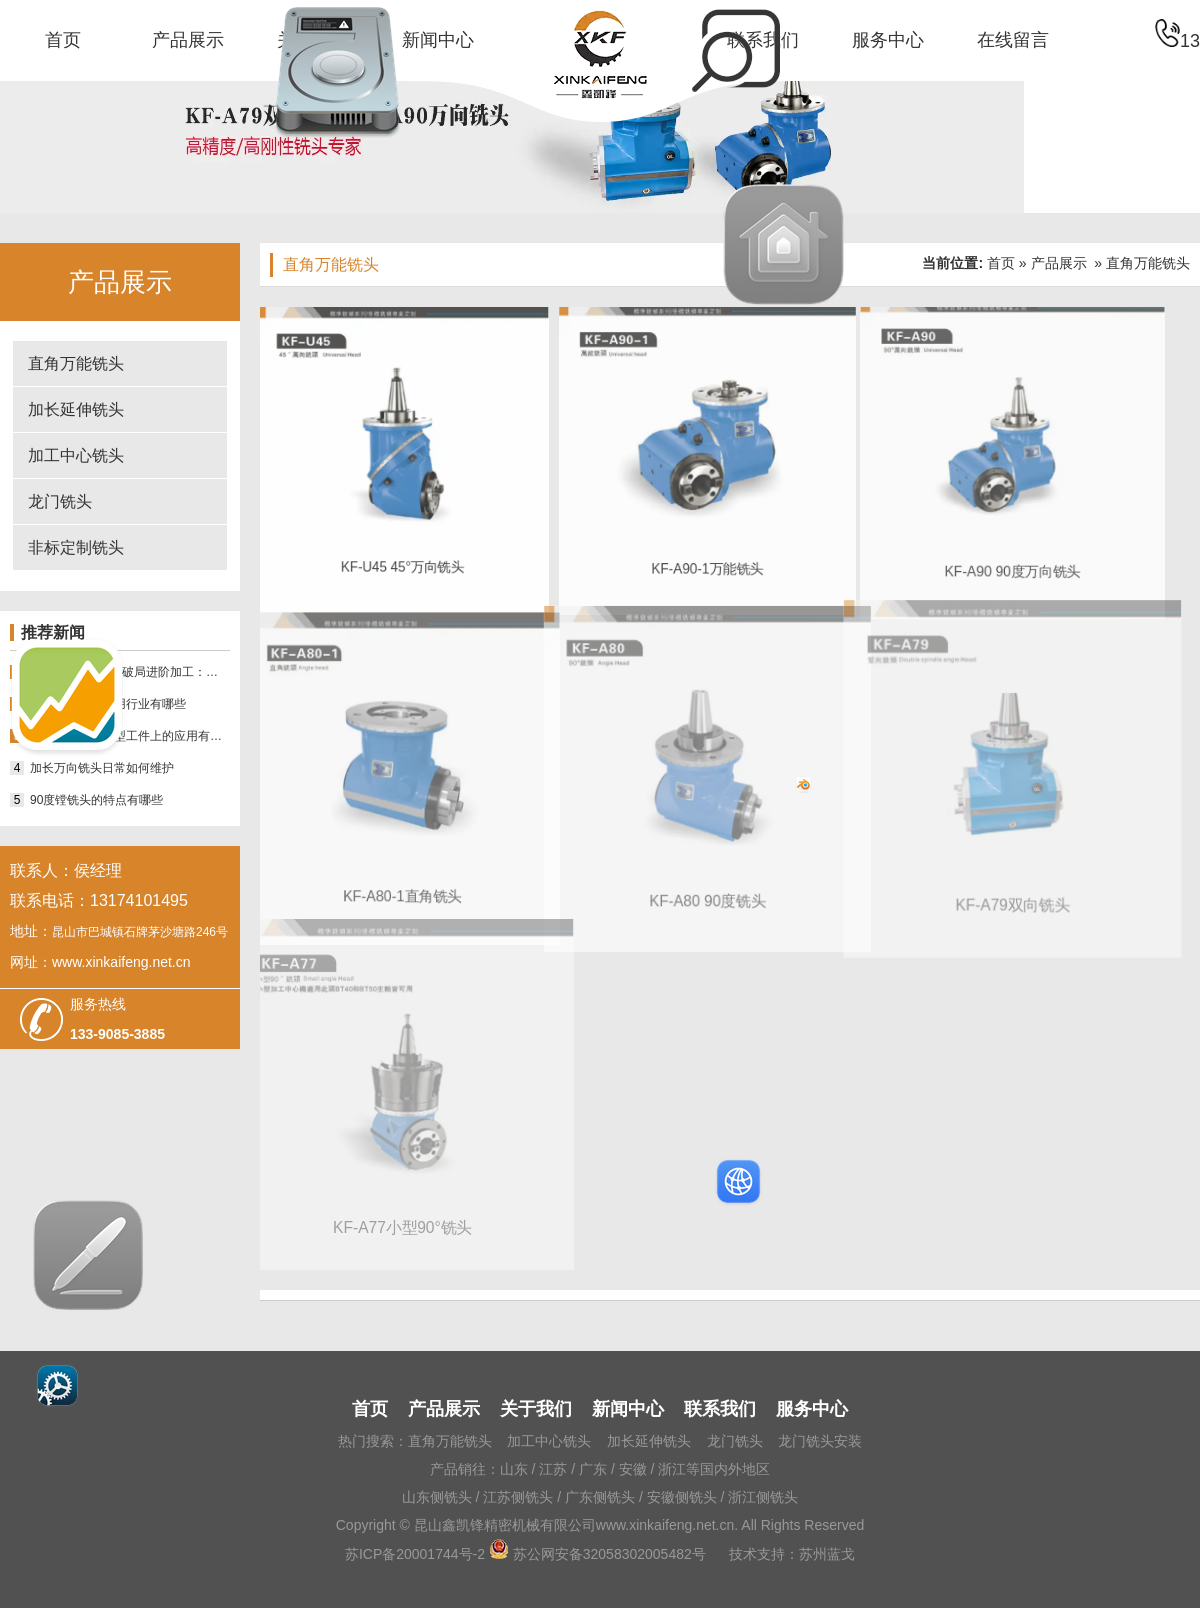 This screenshot has height=1608, width=1200. What do you see at coordinates (738, 1181) in the screenshot?
I see `access web-based applications` at bounding box center [738, 1181].